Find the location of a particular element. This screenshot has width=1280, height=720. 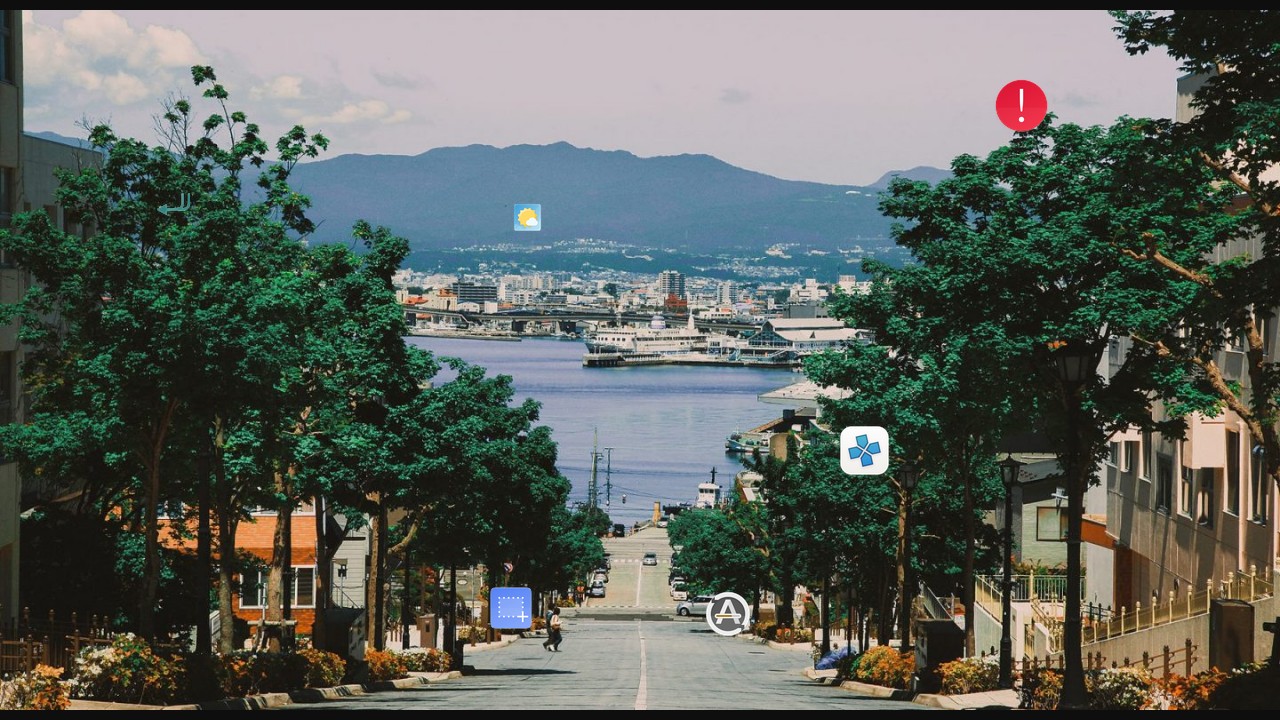

open the software updater application is located at coordinates (728, 614).